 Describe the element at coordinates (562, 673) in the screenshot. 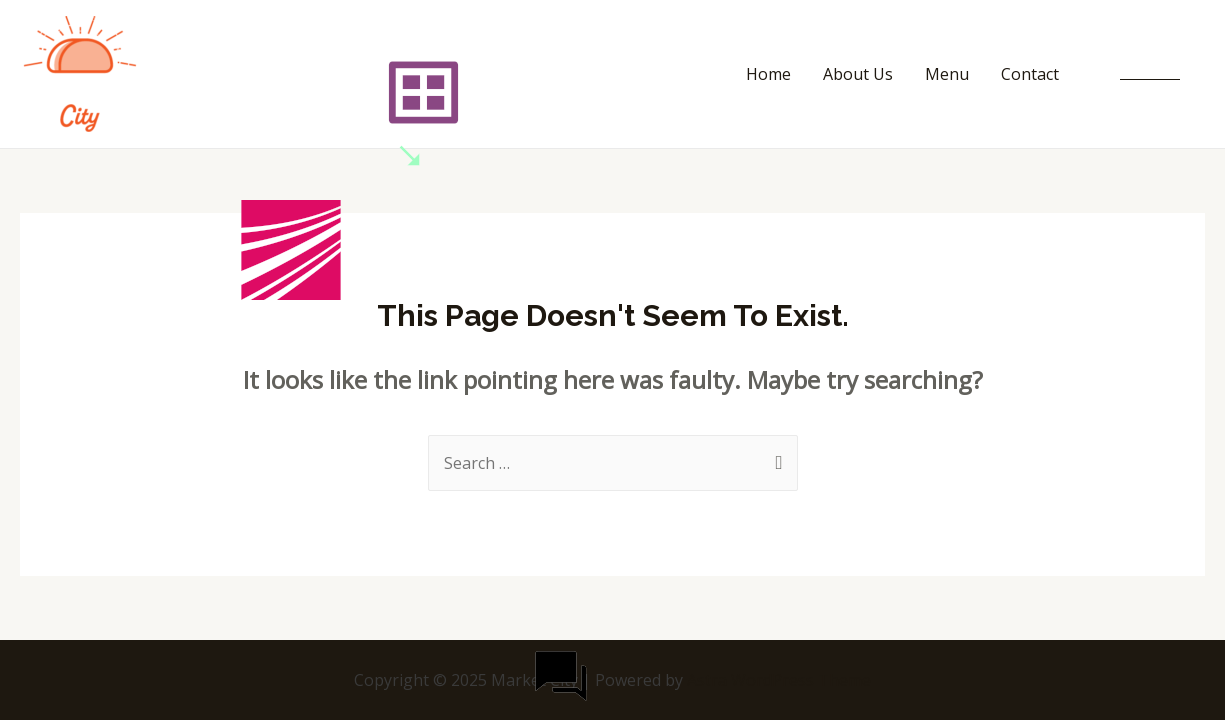

I see `open conversation or chat` at that location.